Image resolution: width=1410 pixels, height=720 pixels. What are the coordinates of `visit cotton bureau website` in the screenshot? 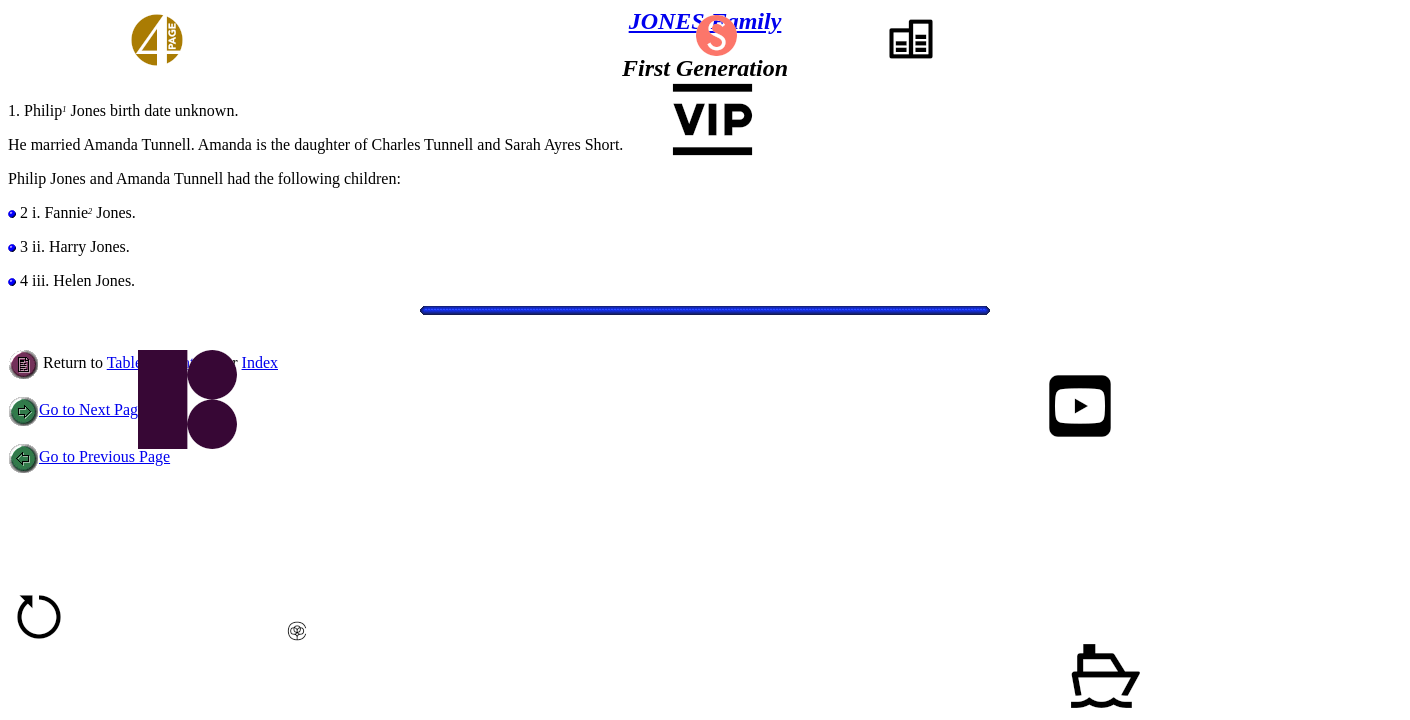 It's located at (297, 631).